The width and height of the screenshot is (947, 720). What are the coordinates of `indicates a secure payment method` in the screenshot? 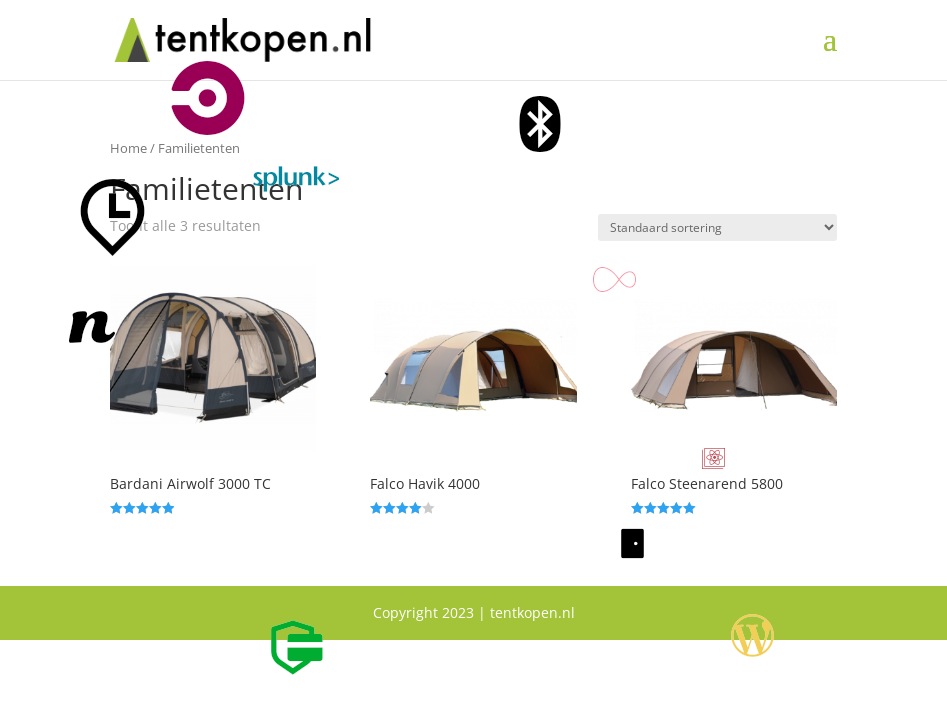 It's located at (295, 647).